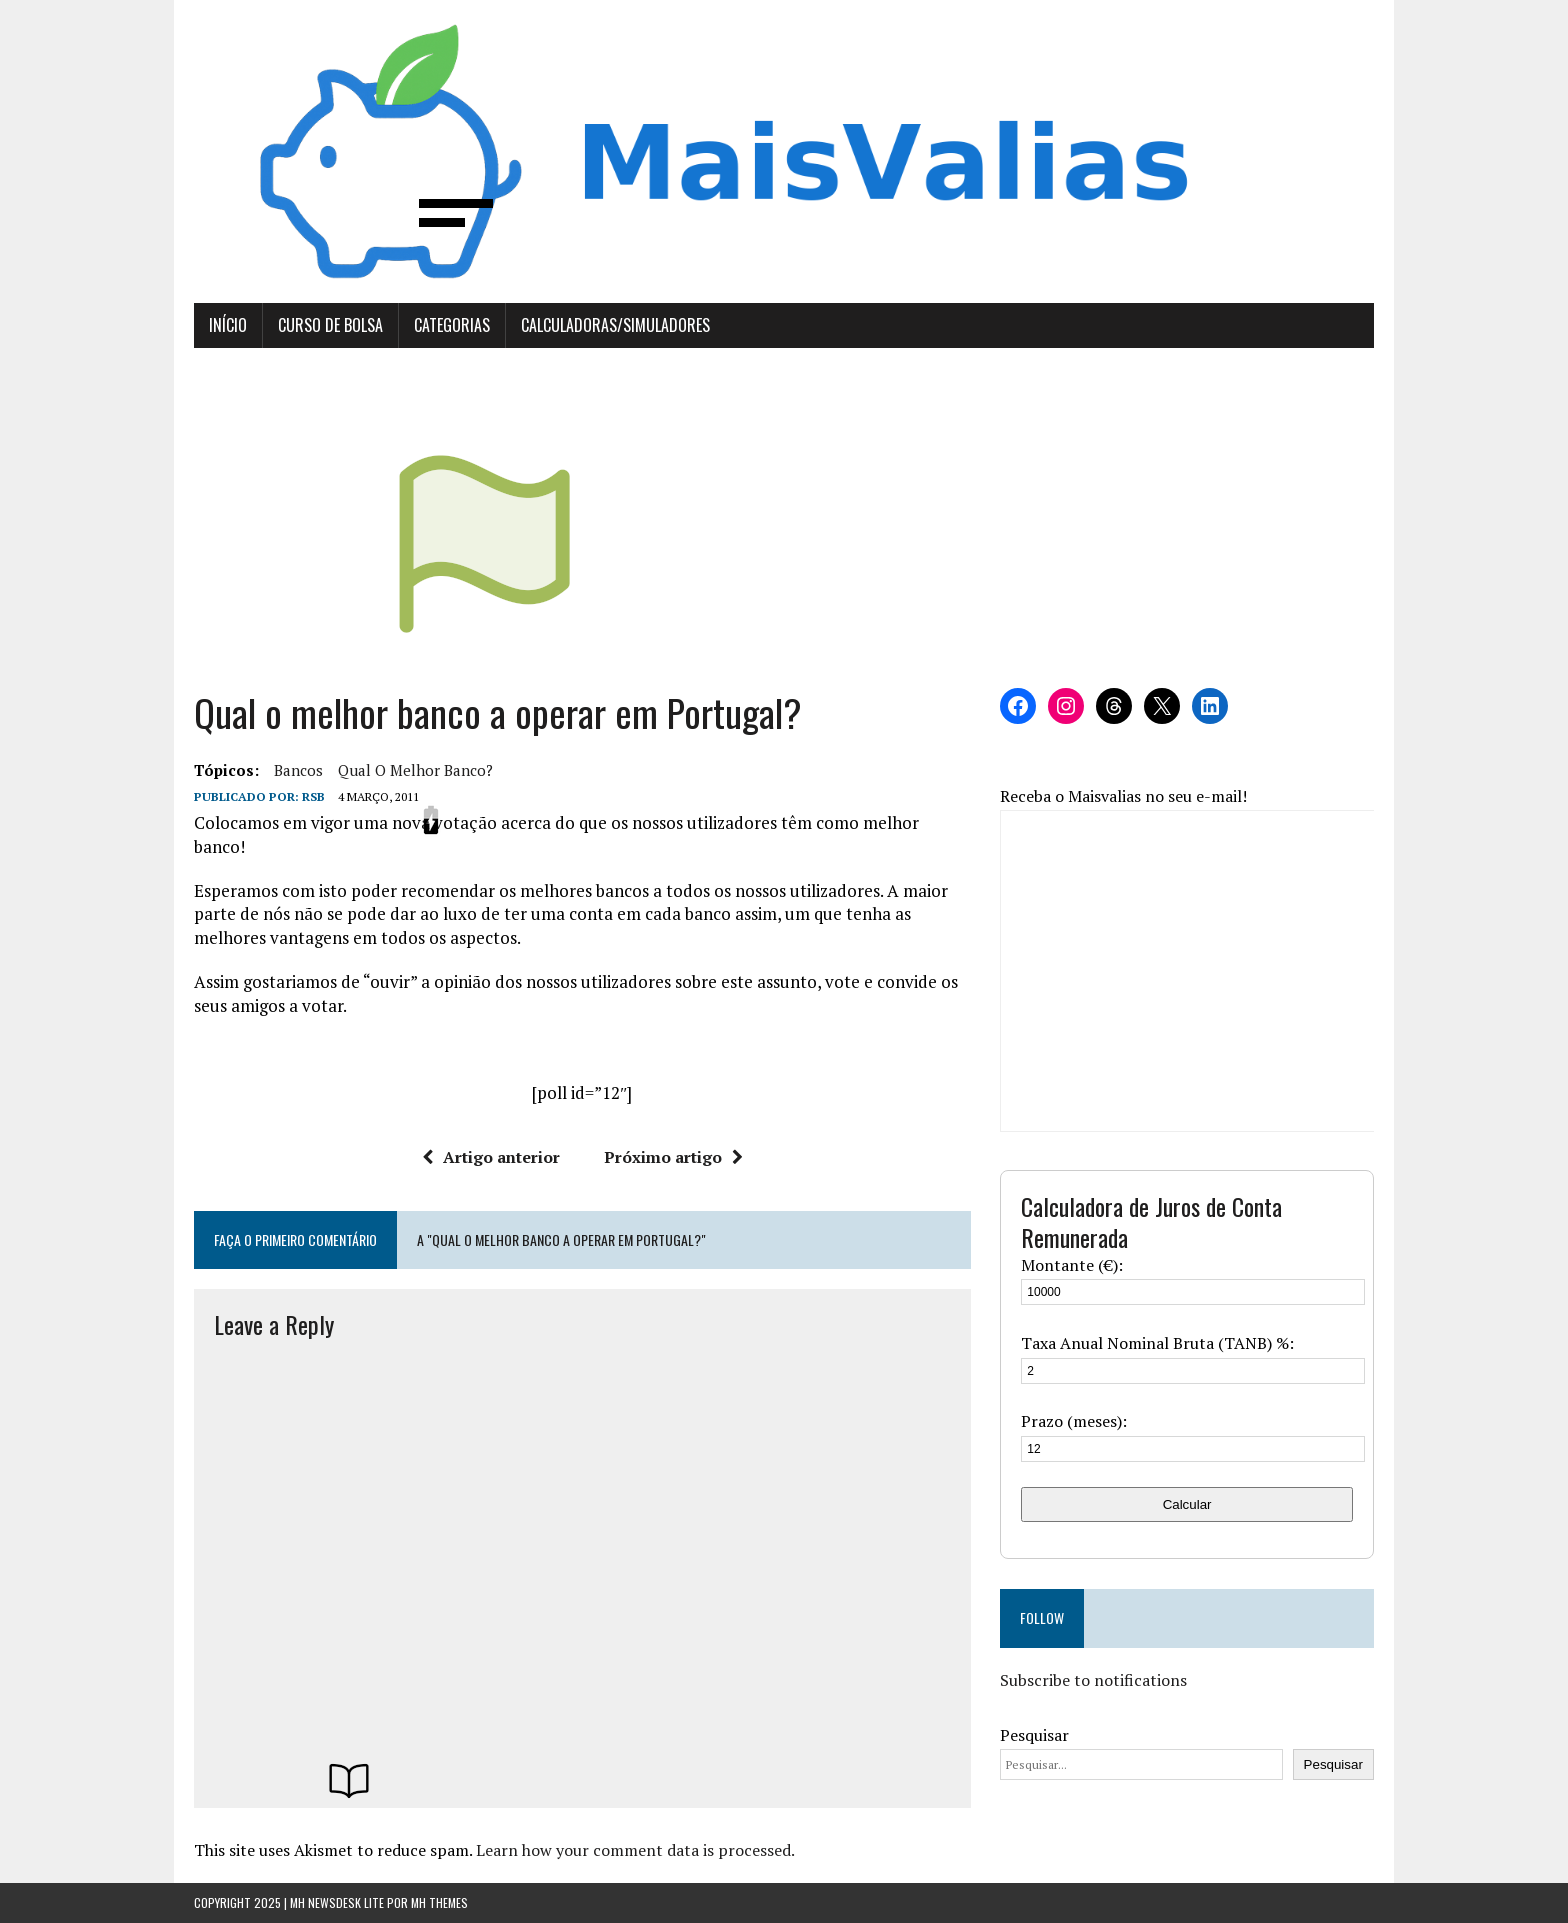 The width and height of the screenshot is (1568, 1923). Describe the element at coordinates (349, 1781) in the screenshot. I see `open reading list or library` at that location.